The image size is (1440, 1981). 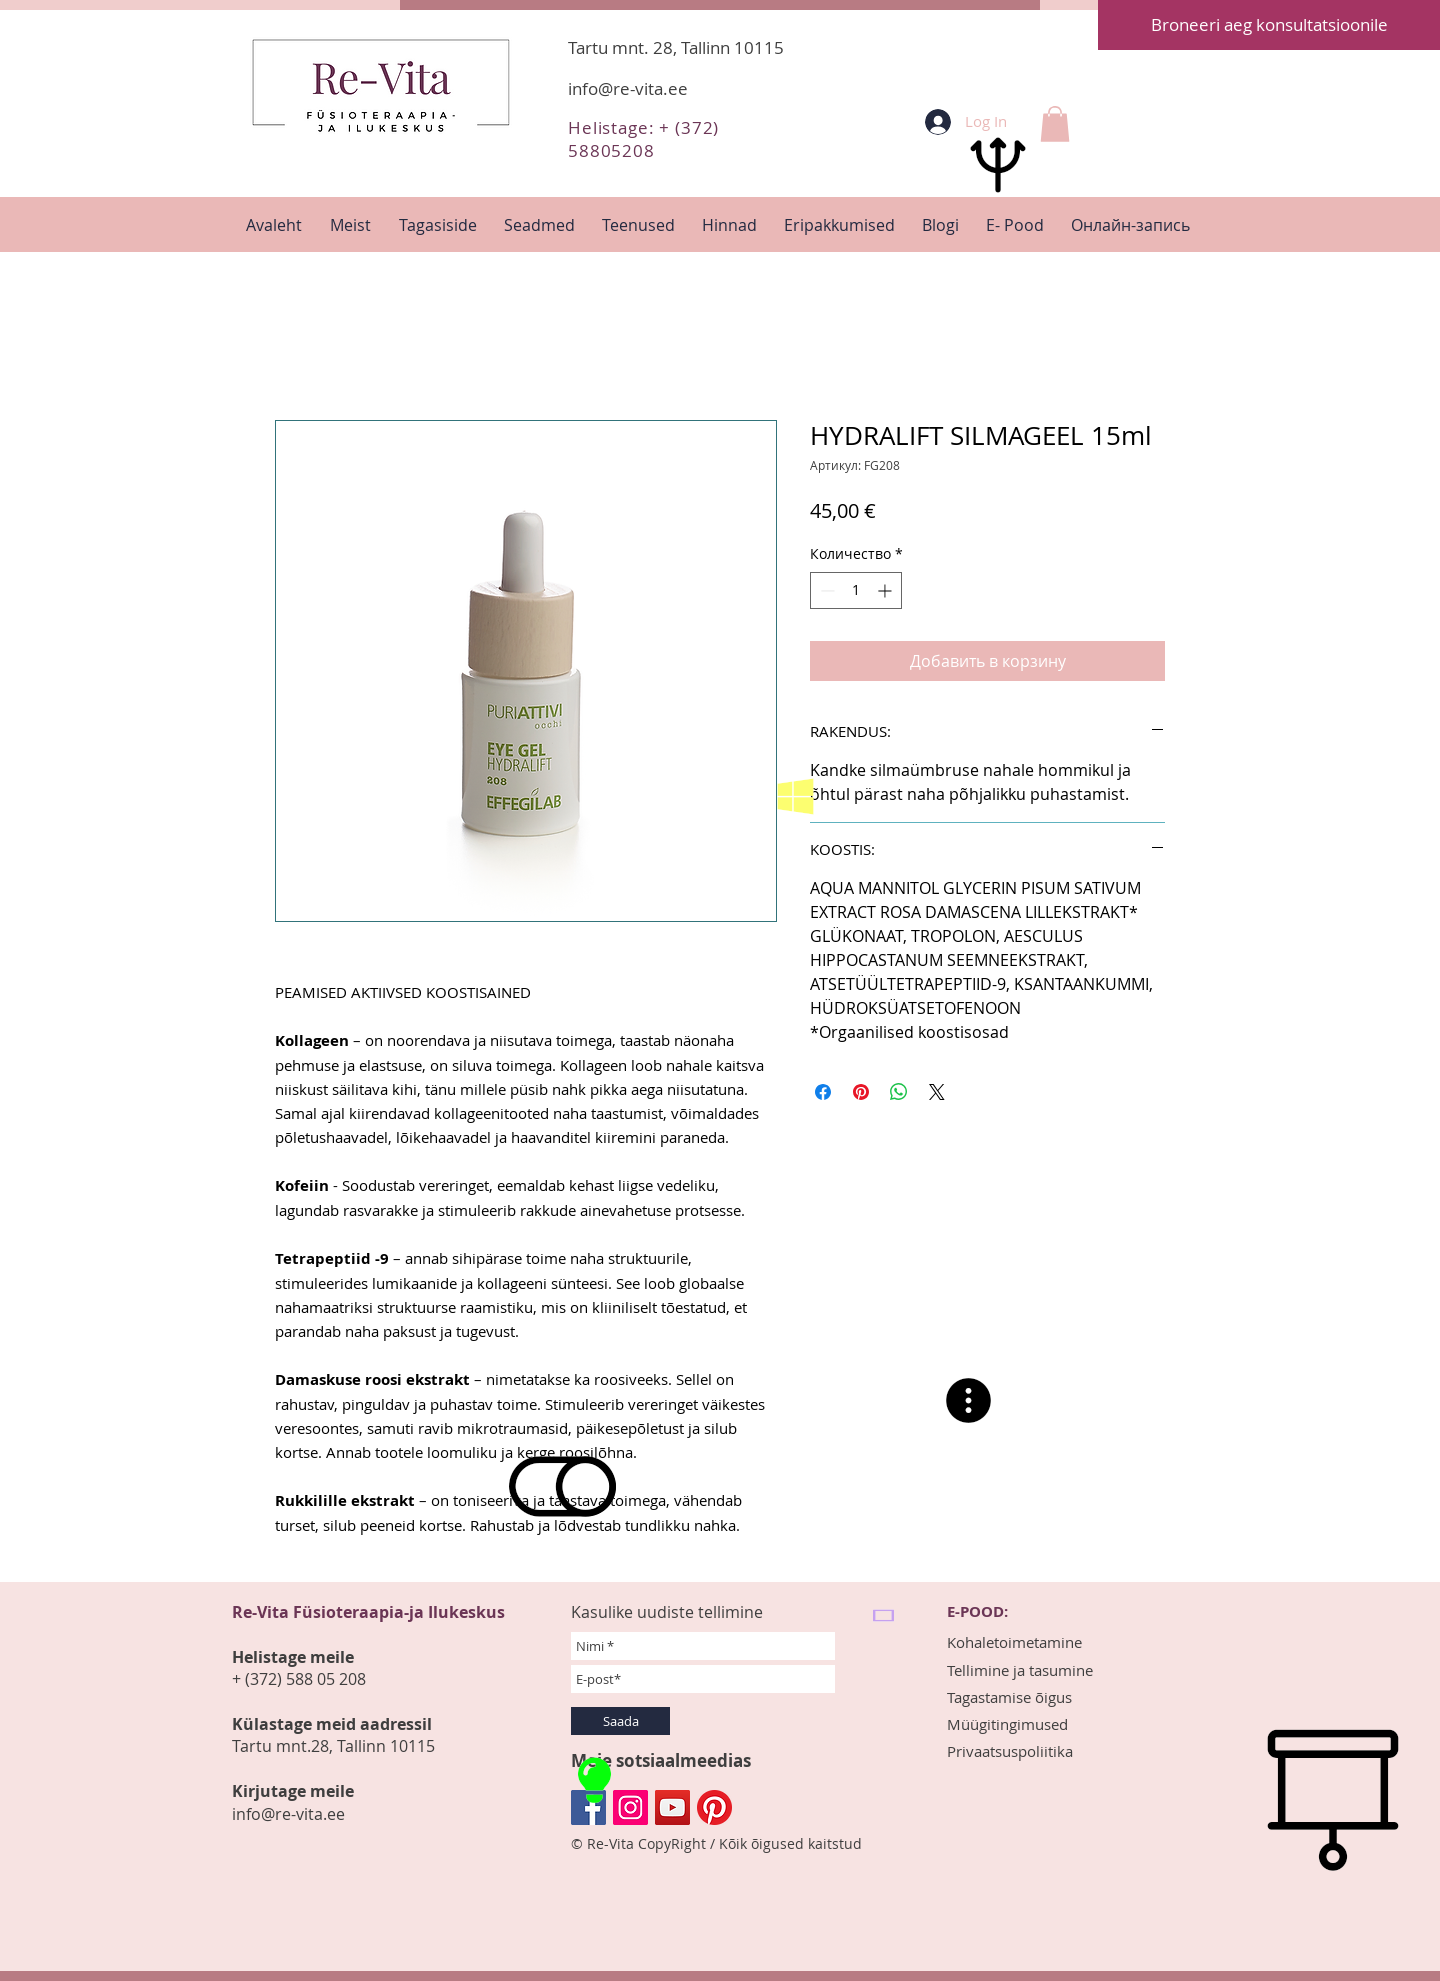 What do you see at coordinates (968, 1400) in the screenshot?
I see `open more options menu` at bounding box center [968, 1400].